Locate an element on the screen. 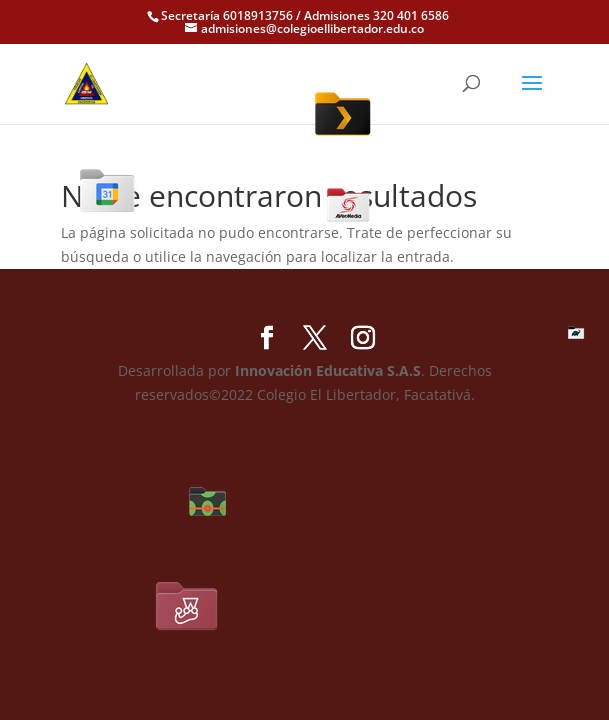  open AverMedia application folder is located at coordinates (348, 206).